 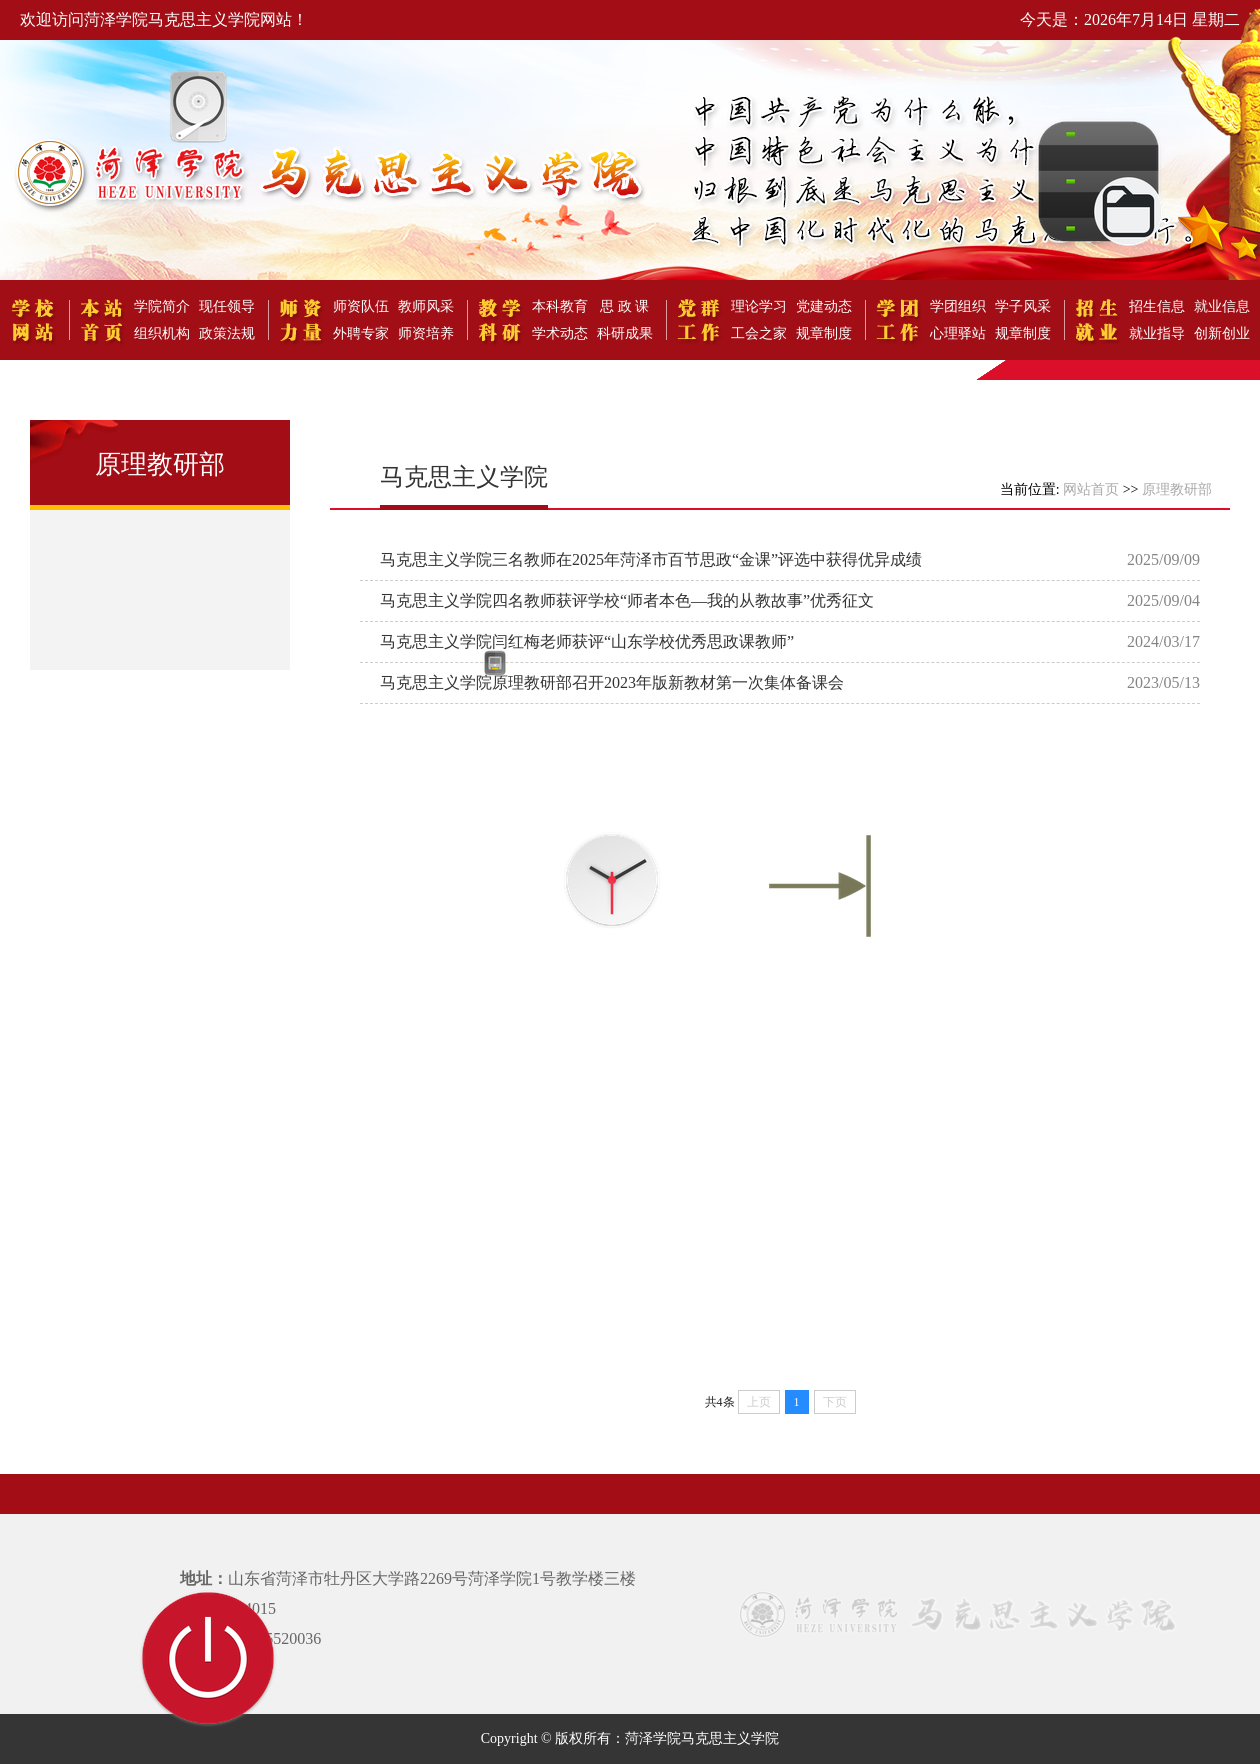 I want to click on shut down or power off the system, so click(x=208, y=1658).